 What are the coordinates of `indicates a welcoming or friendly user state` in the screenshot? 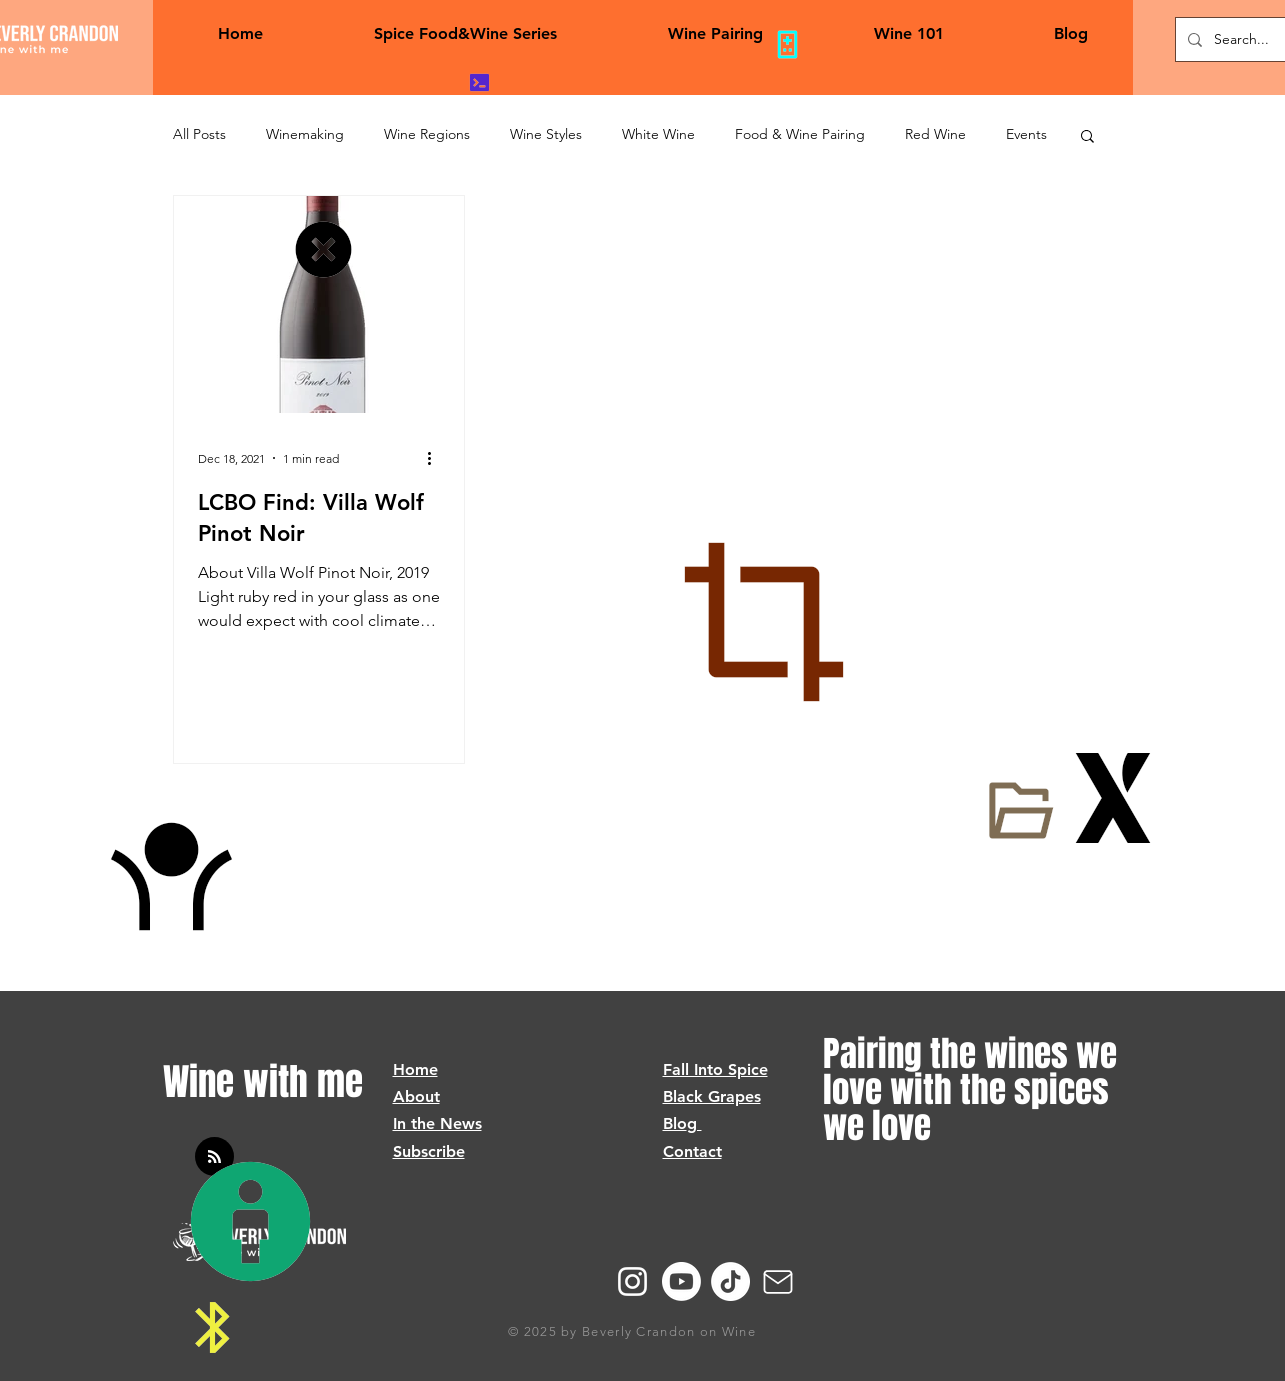 It's located at (171, 876).